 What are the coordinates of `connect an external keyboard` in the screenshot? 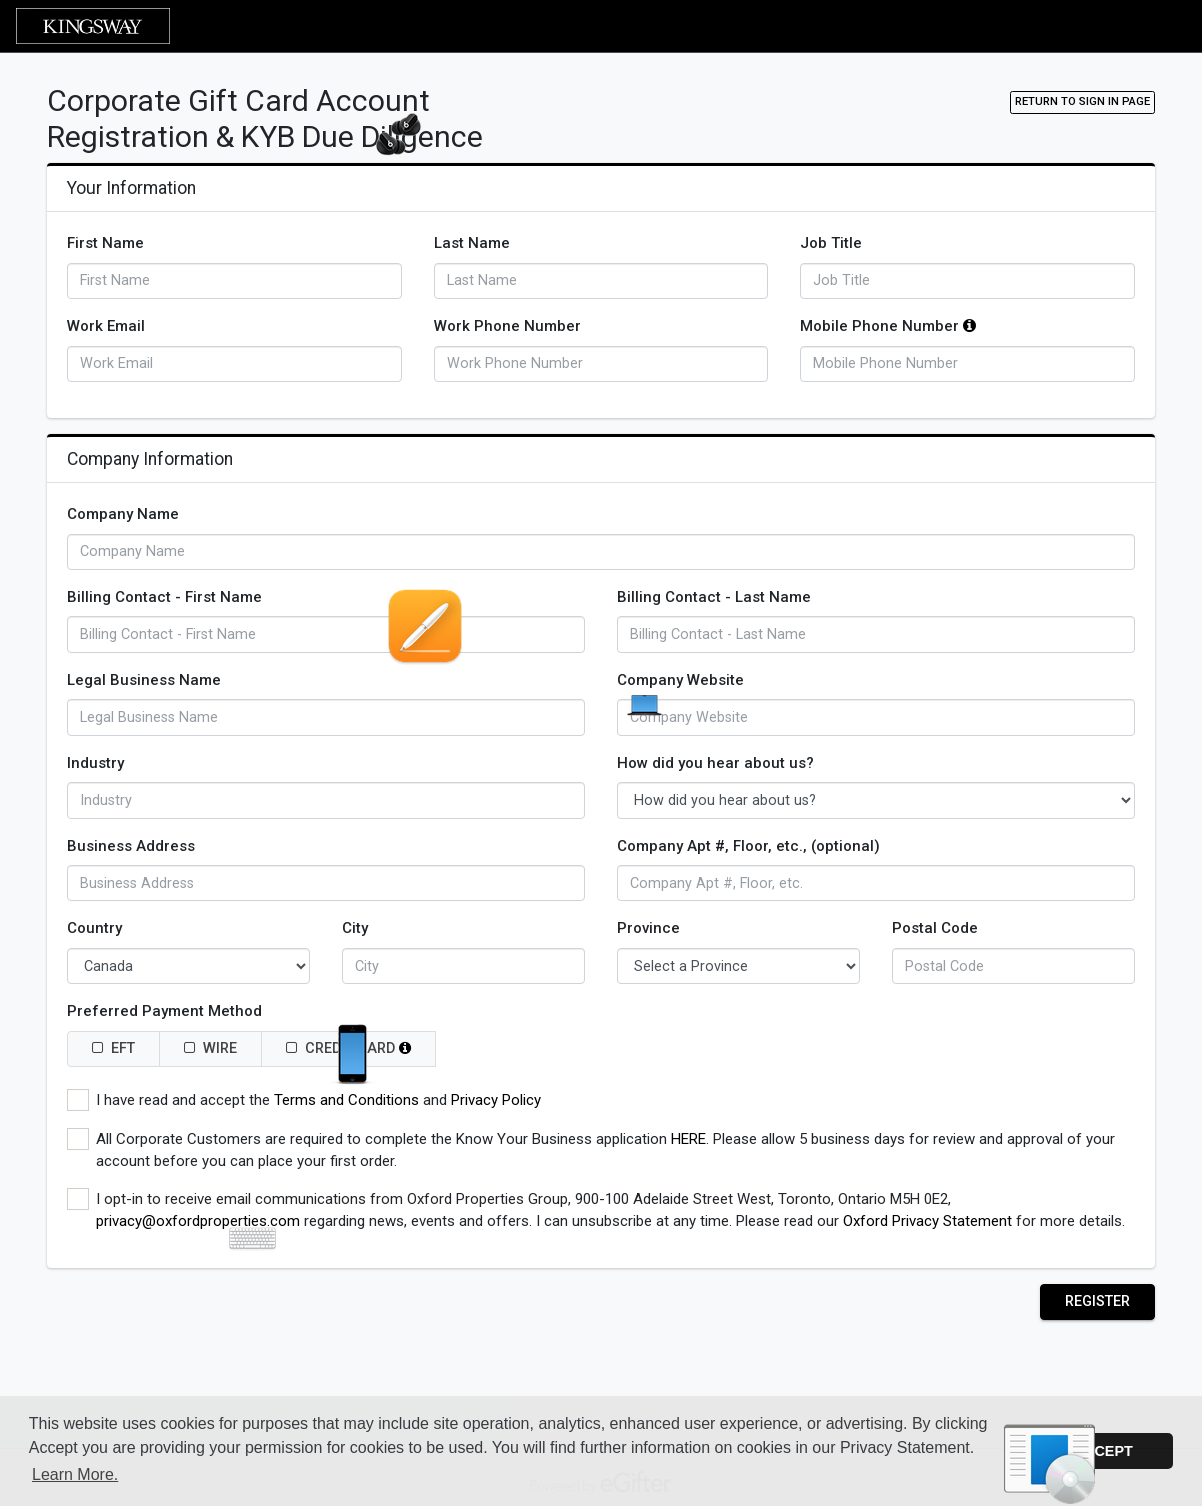 It's located at (252, 1238).